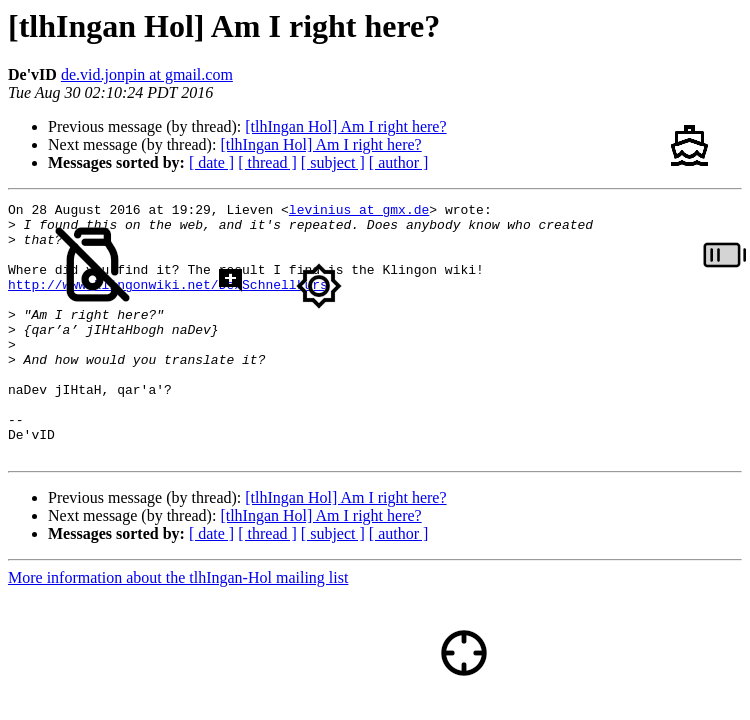  Describe the element at coordinates (319, 286) in the screenshot. I see `adjust screen brightness settings` at that location.